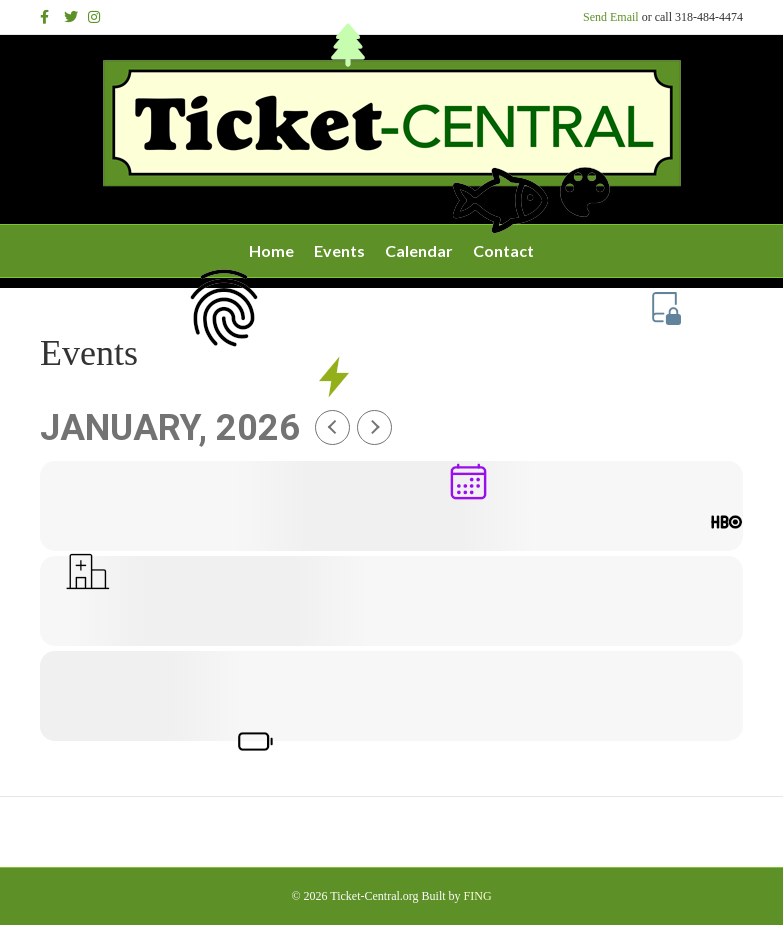  What do you see at coordinates (664, 308) in the screenshot?
I see `indicates a private or locked repository` at bounding box center [664, 308].